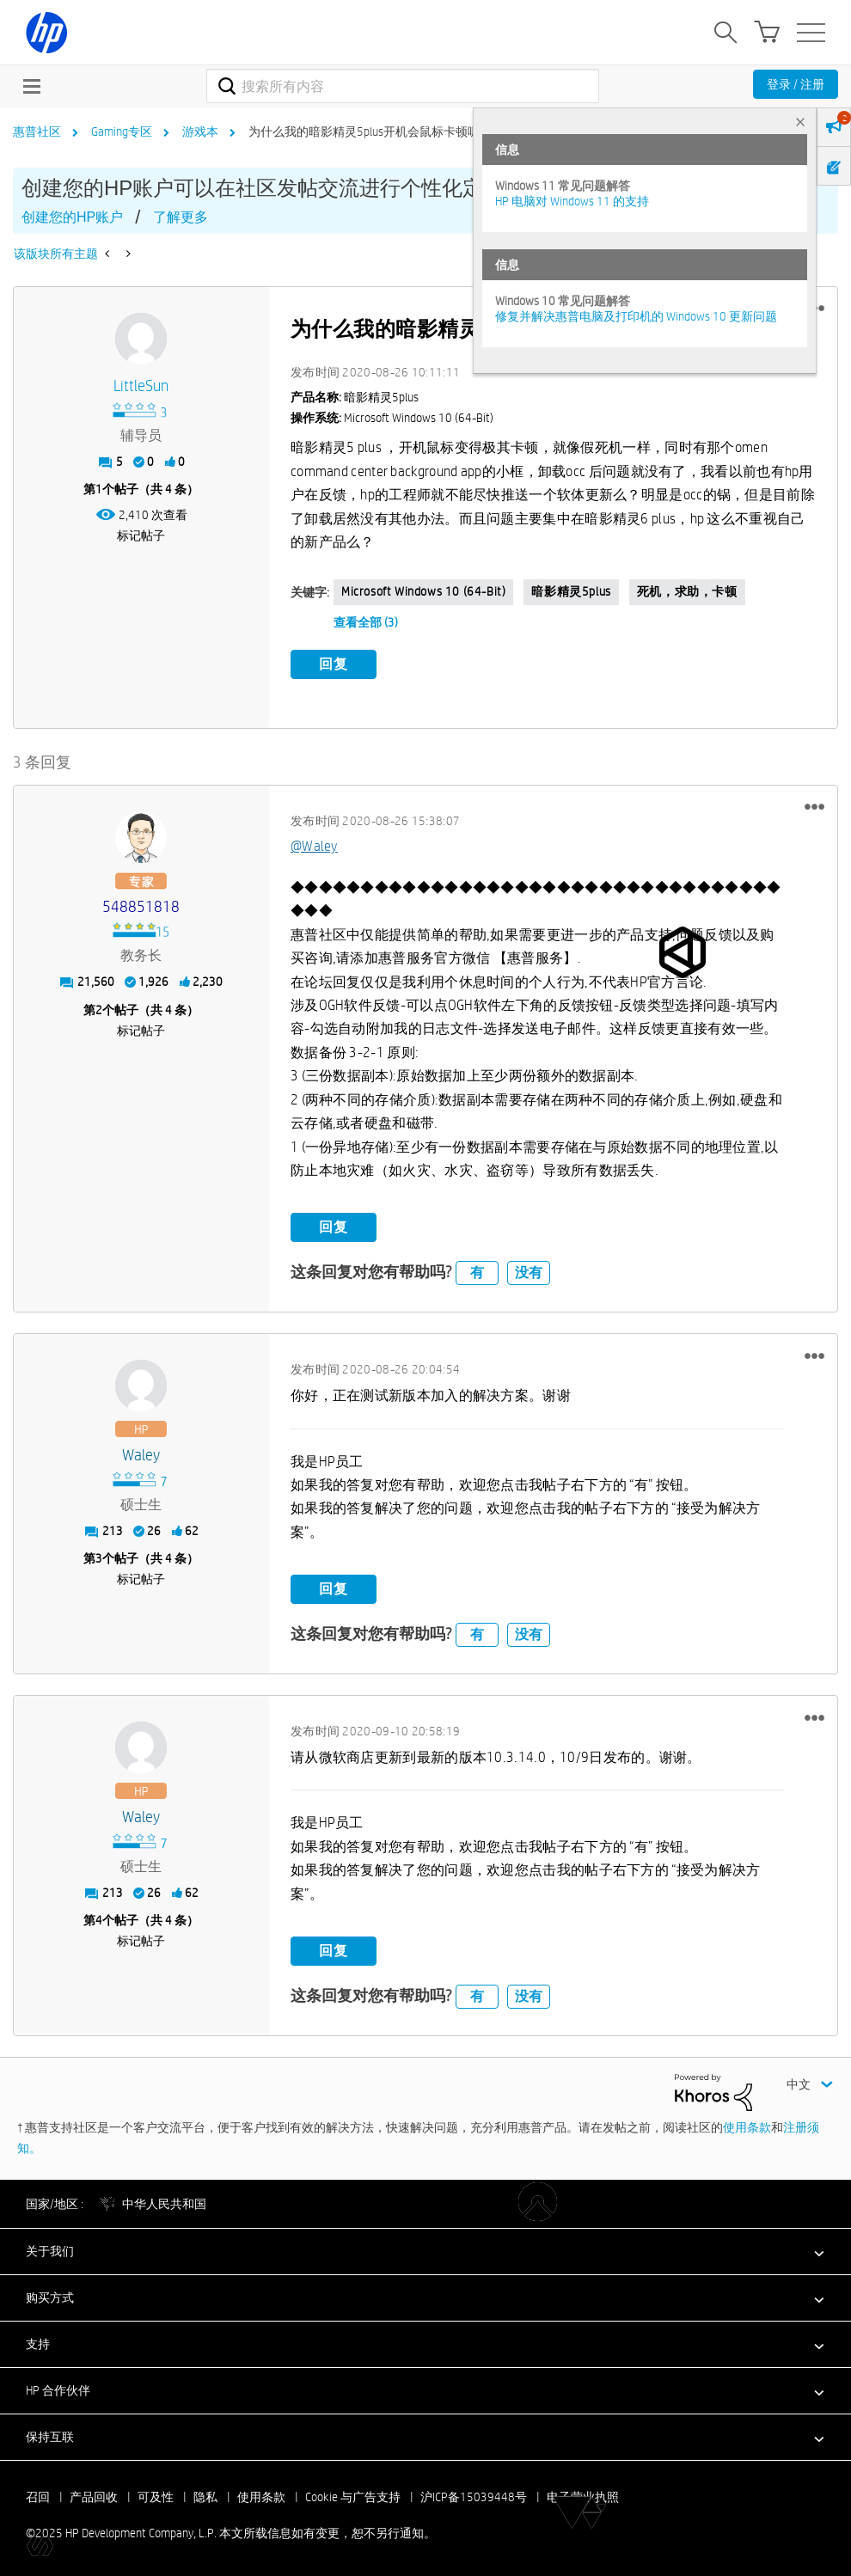  Describe the element at coordinates (537, 2201) in the screenshot. I see `open the komoot app` at that location.